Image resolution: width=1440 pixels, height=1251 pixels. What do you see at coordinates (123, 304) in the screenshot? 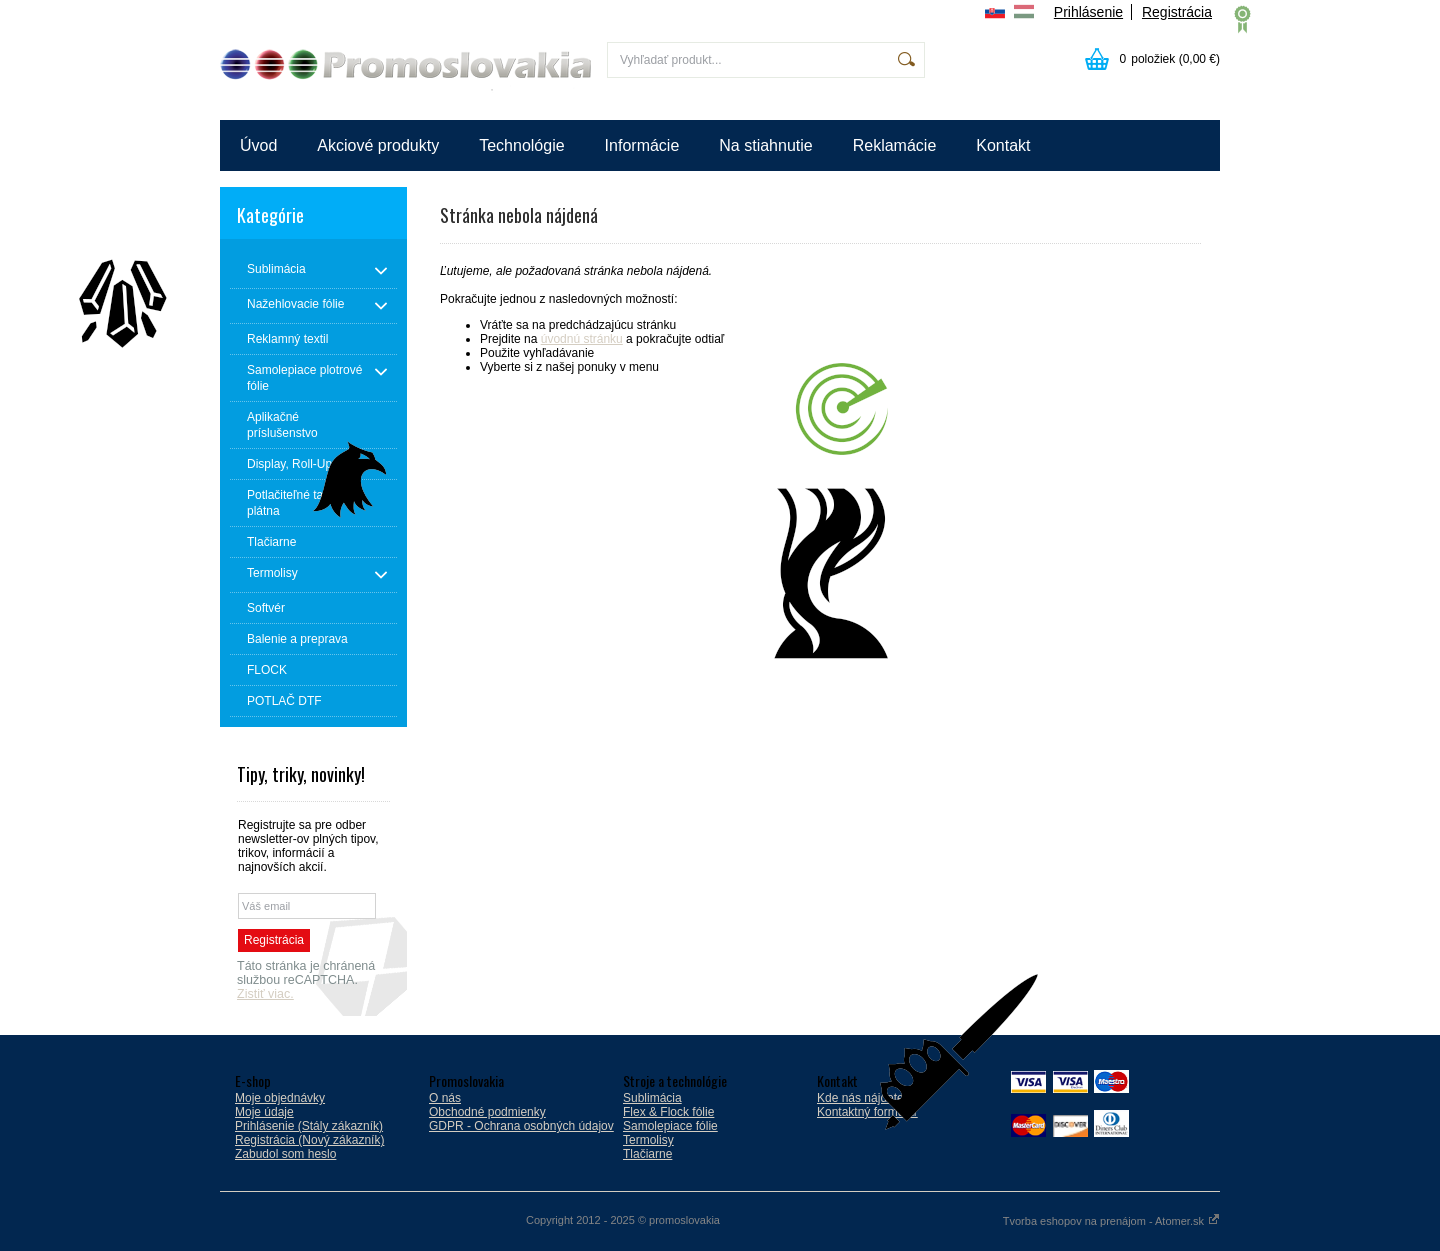
I see `view your collected crystals or gems` at bounding box center [123, 304].